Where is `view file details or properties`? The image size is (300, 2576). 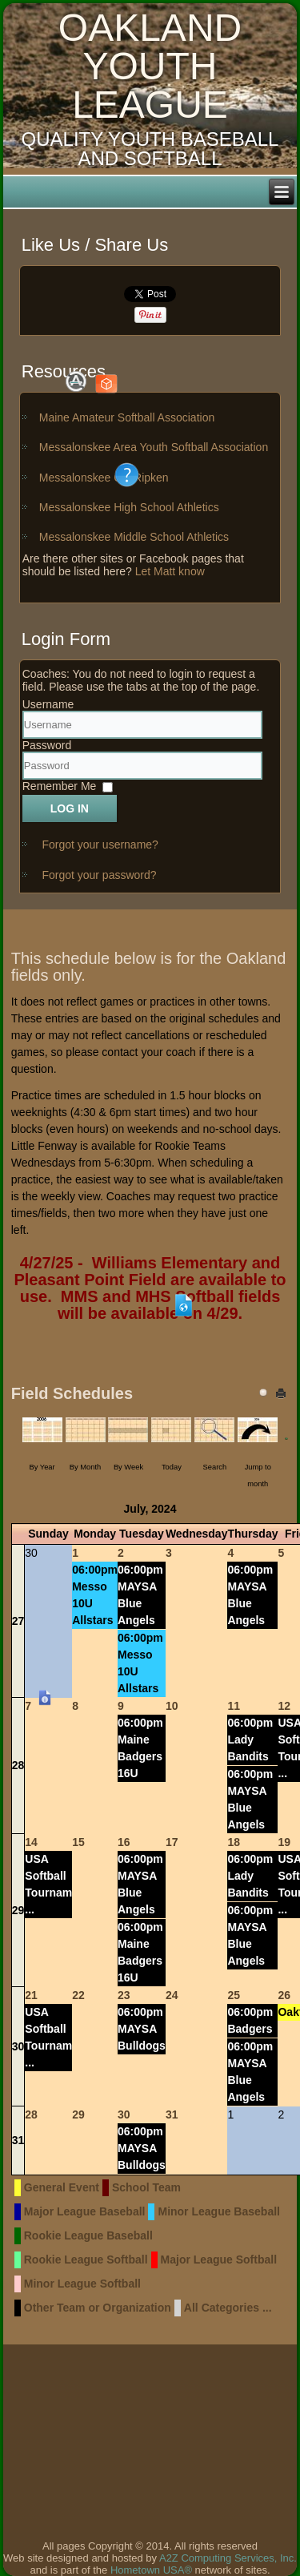
view file details or properties is located at coordinates (45, 1698).